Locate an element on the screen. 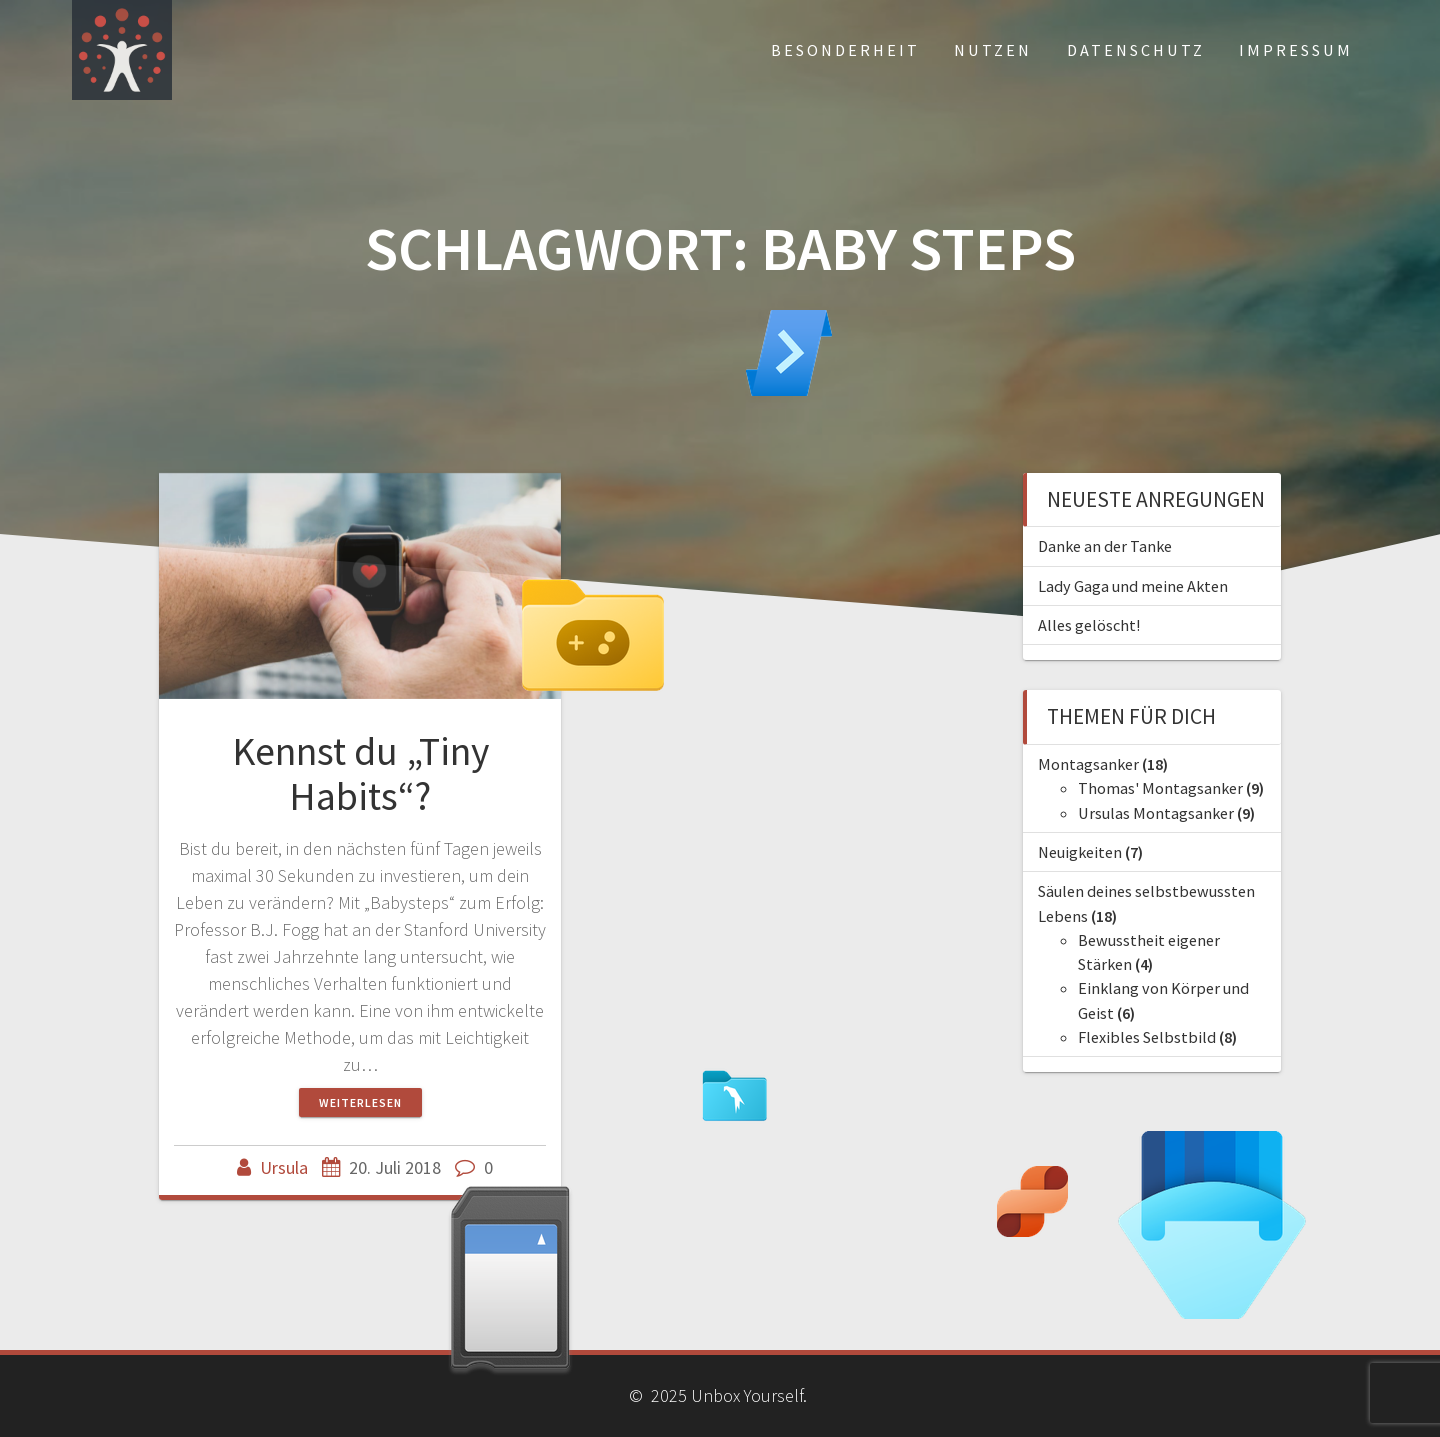  open the warehouse app for managing software packages is located at coordinates (1212, 1225).